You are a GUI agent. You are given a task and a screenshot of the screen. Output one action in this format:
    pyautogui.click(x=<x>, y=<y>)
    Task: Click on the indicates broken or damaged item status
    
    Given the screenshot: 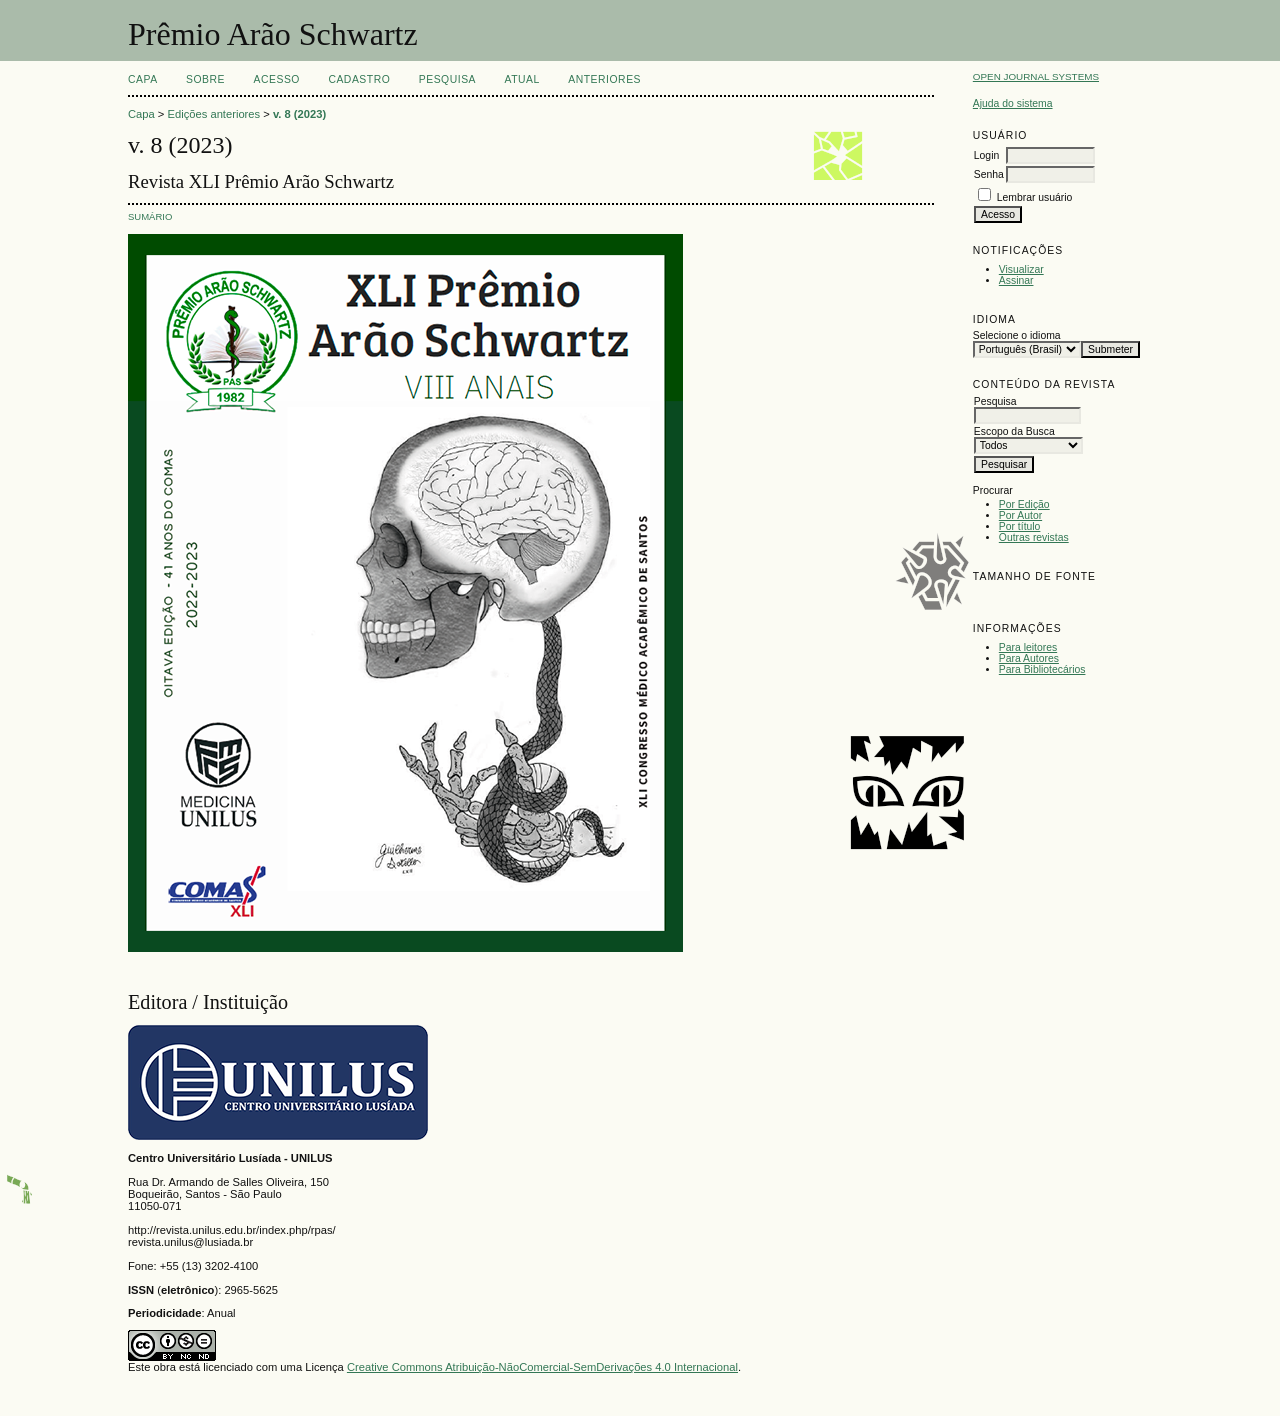 What is the action you would take?
    pyautogui.click(x=838, y=156)
    